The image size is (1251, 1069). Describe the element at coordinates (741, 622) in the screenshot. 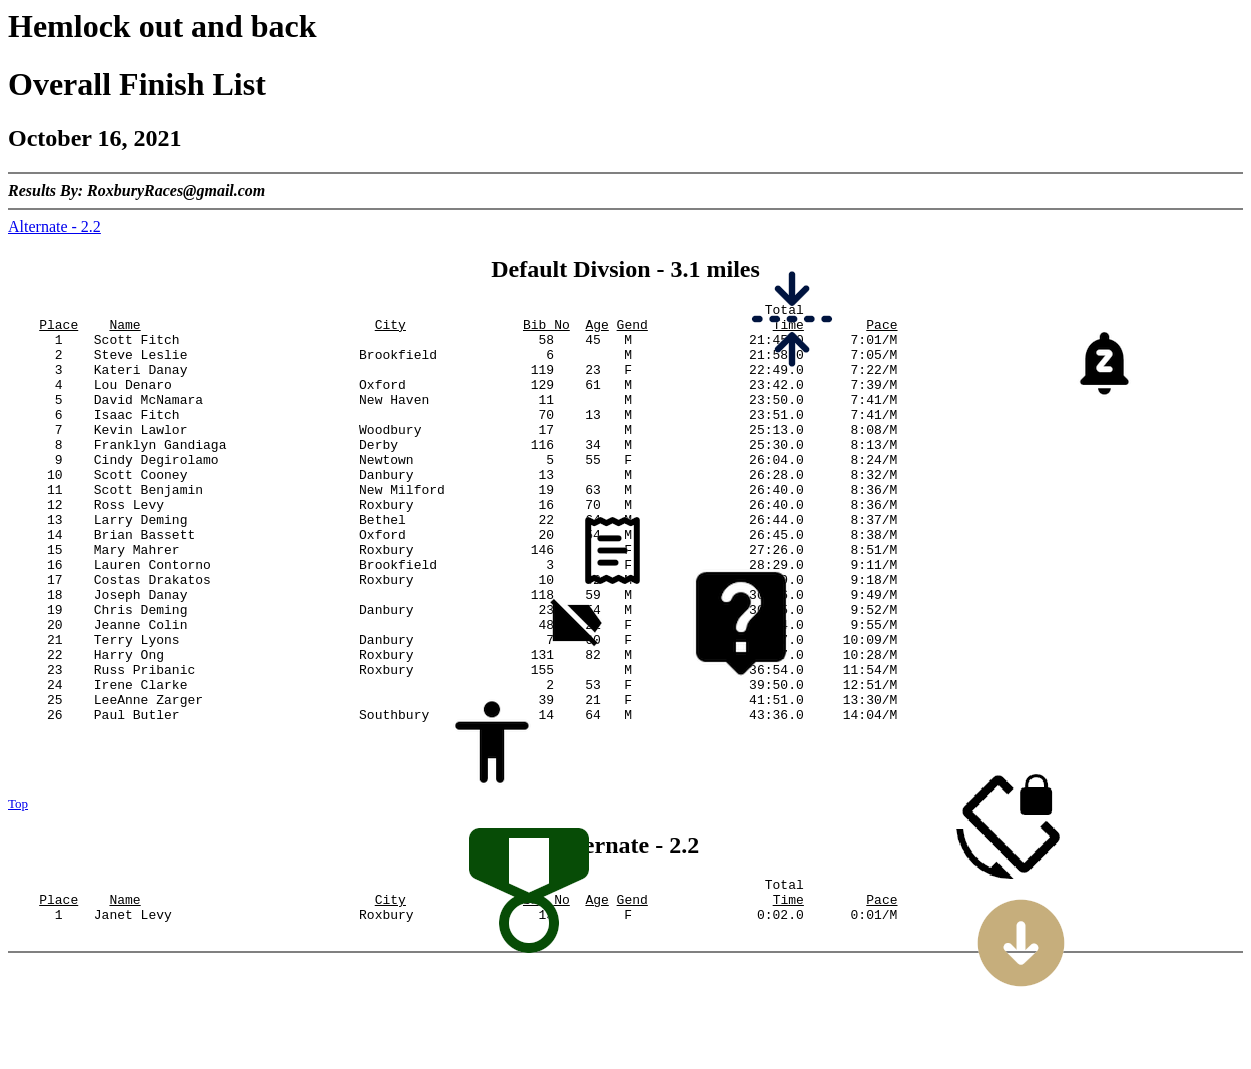

I see `access live help or support chat` at that location.